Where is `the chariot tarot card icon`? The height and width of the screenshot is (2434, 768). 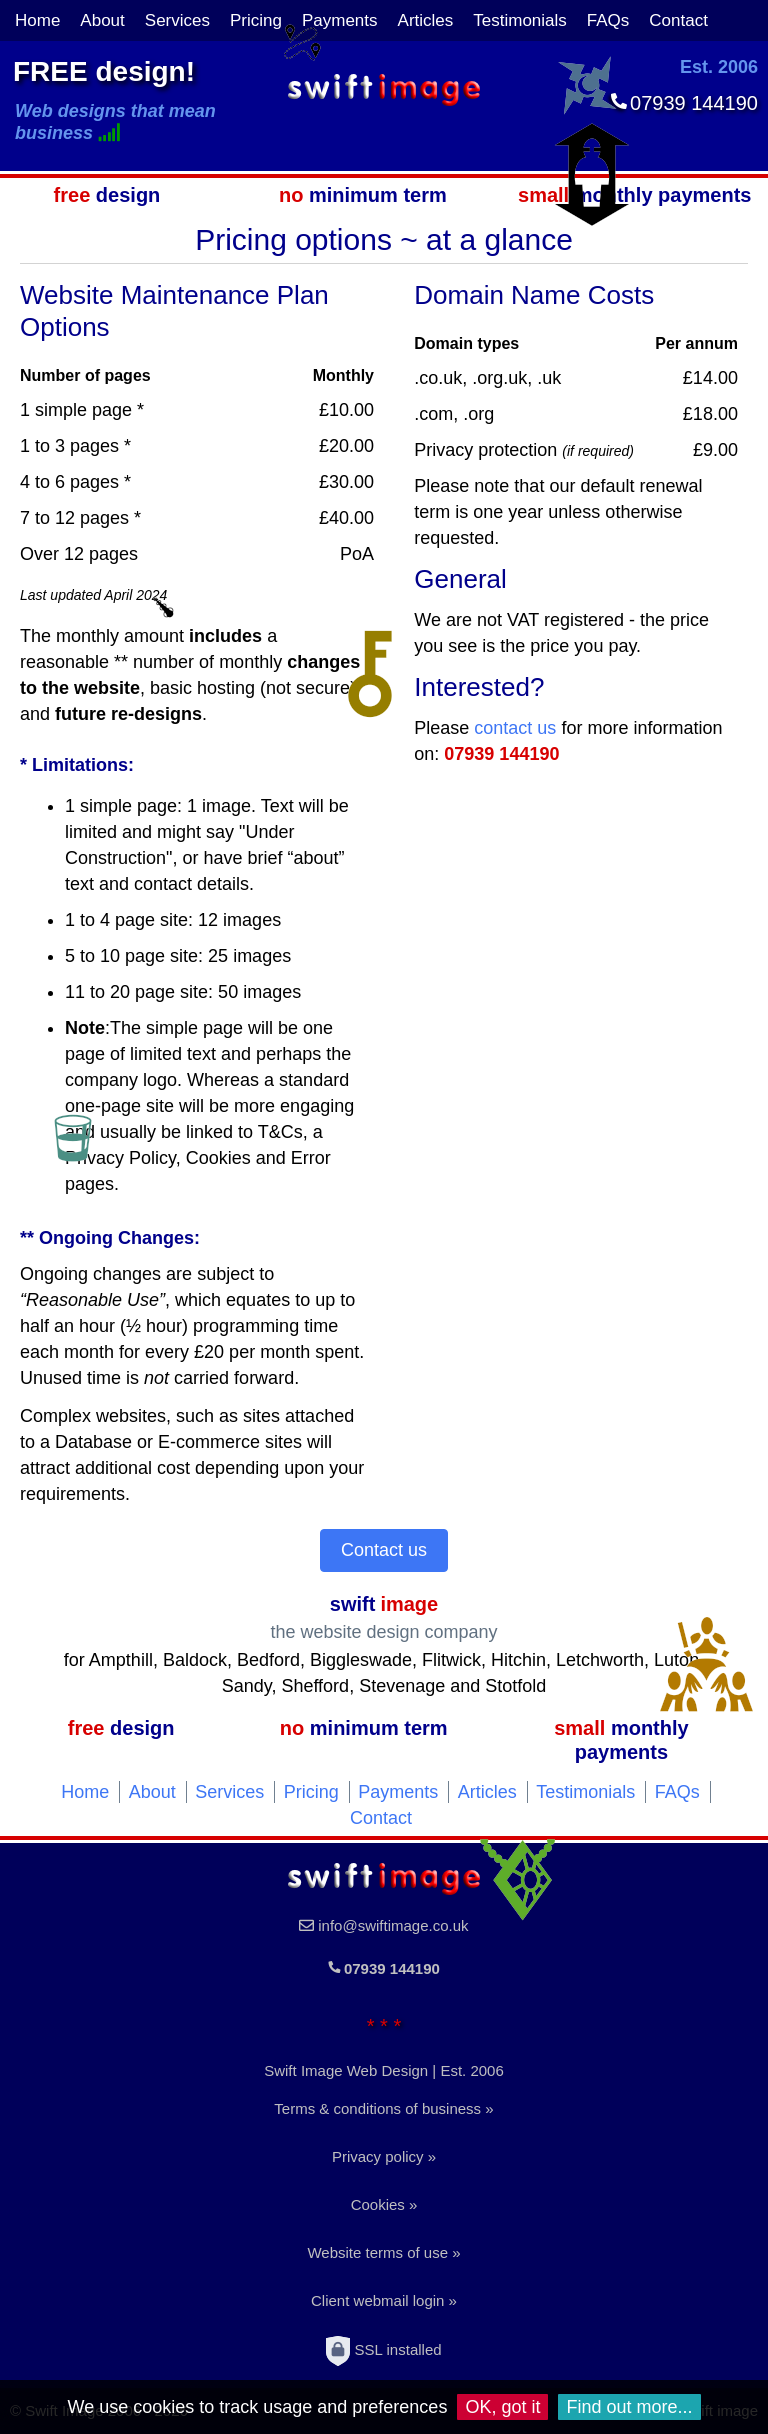
the chariot tarot card icon is located at coordinates (706, 1663).